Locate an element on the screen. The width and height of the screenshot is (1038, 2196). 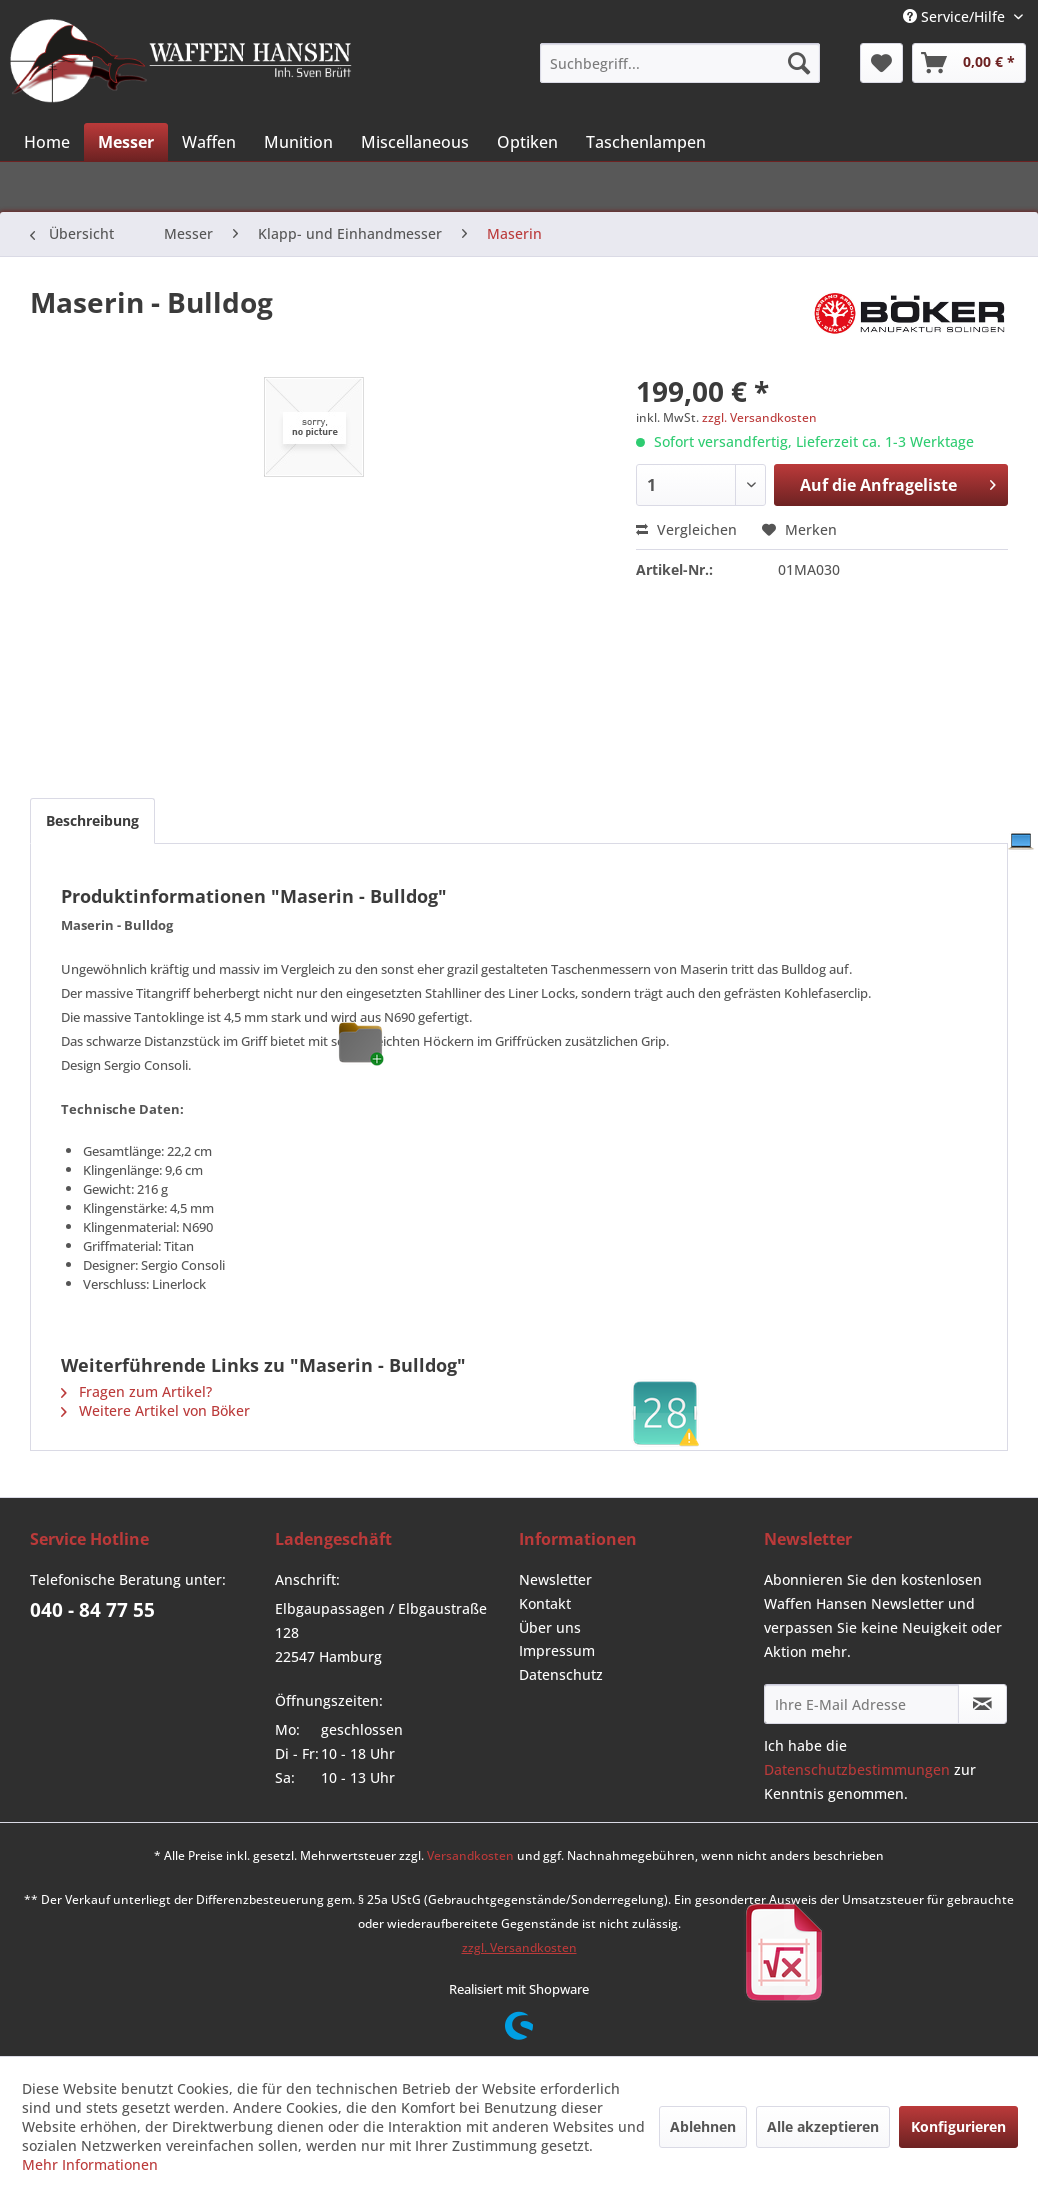
create a new folder is located at coordinates (360, 1042).